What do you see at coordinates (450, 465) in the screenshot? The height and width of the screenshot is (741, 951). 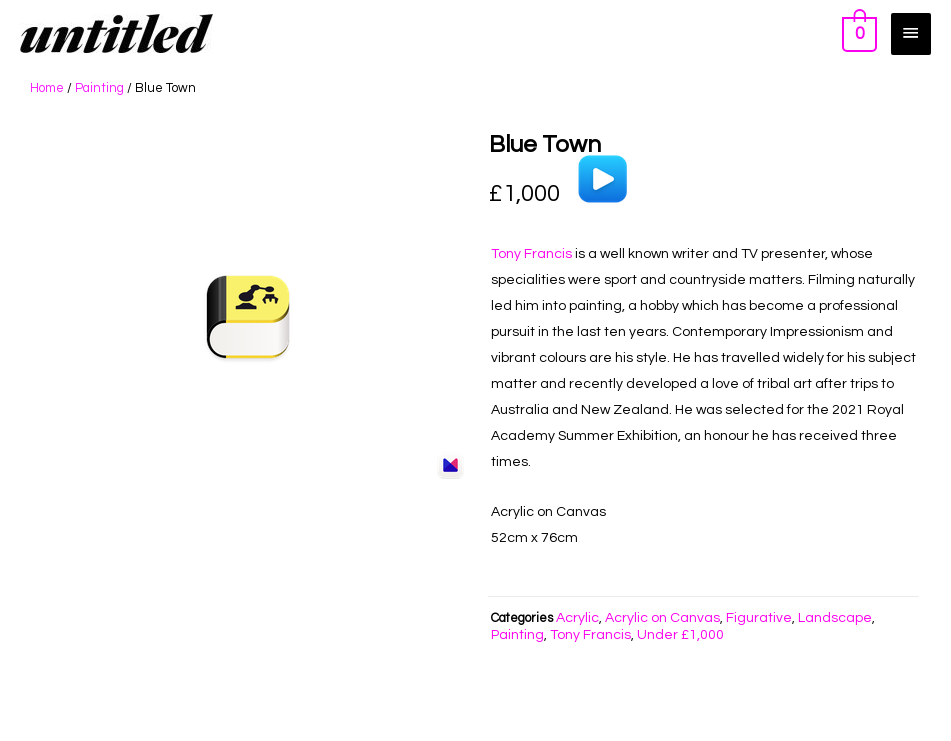 I see `open Moon FM podcast app` at bounding box center [450, 465].